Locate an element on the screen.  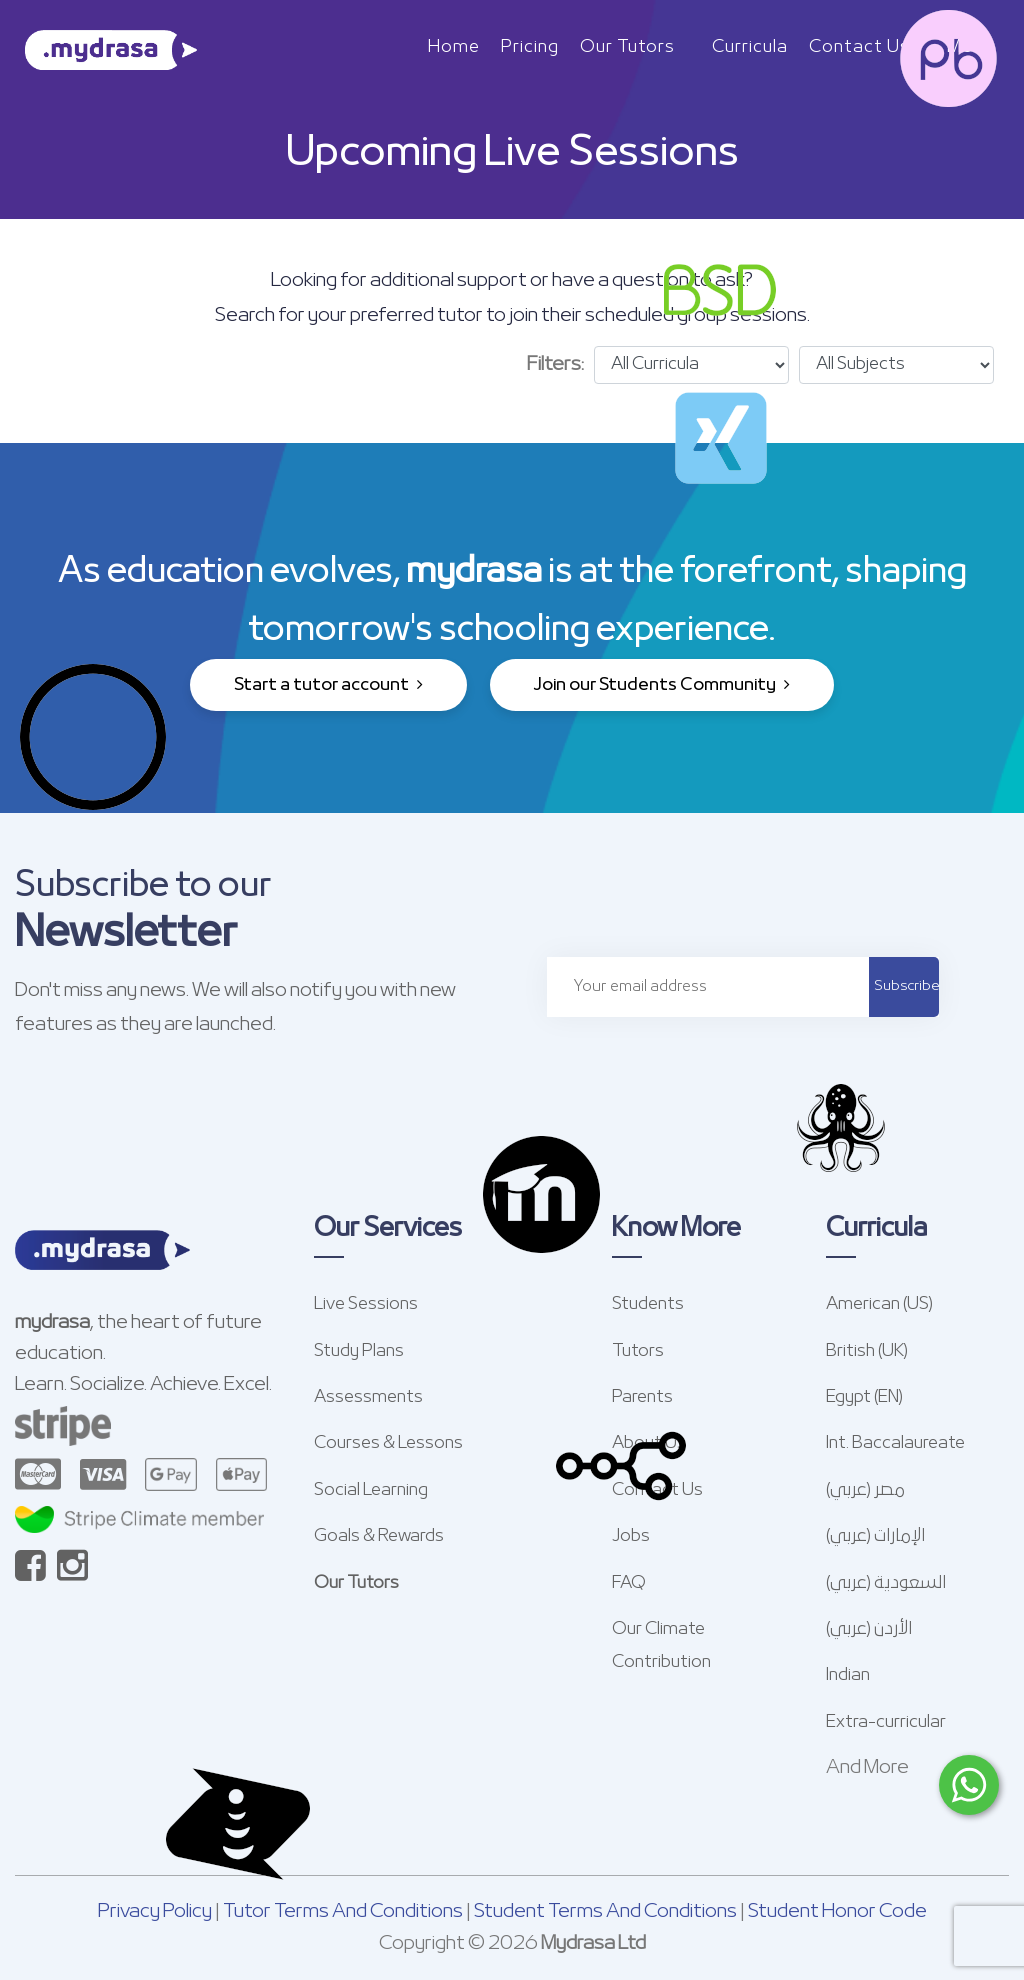
BSD operating system logo is located at coordinates (720, 290).